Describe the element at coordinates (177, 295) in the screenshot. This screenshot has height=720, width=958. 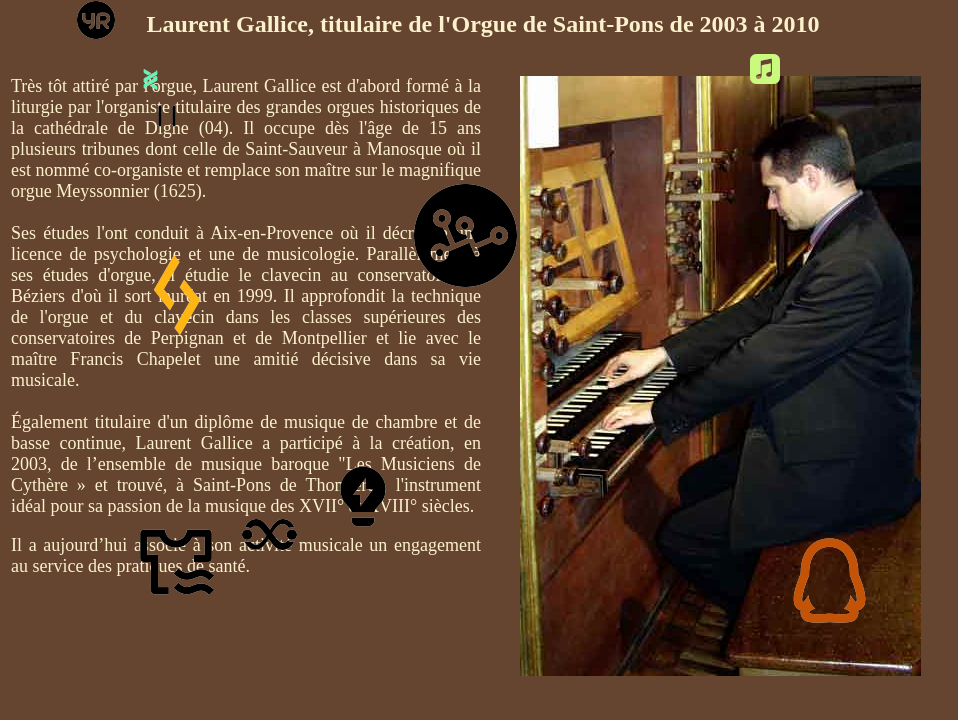
I see `visit lintcode coding practice platform` at that location.